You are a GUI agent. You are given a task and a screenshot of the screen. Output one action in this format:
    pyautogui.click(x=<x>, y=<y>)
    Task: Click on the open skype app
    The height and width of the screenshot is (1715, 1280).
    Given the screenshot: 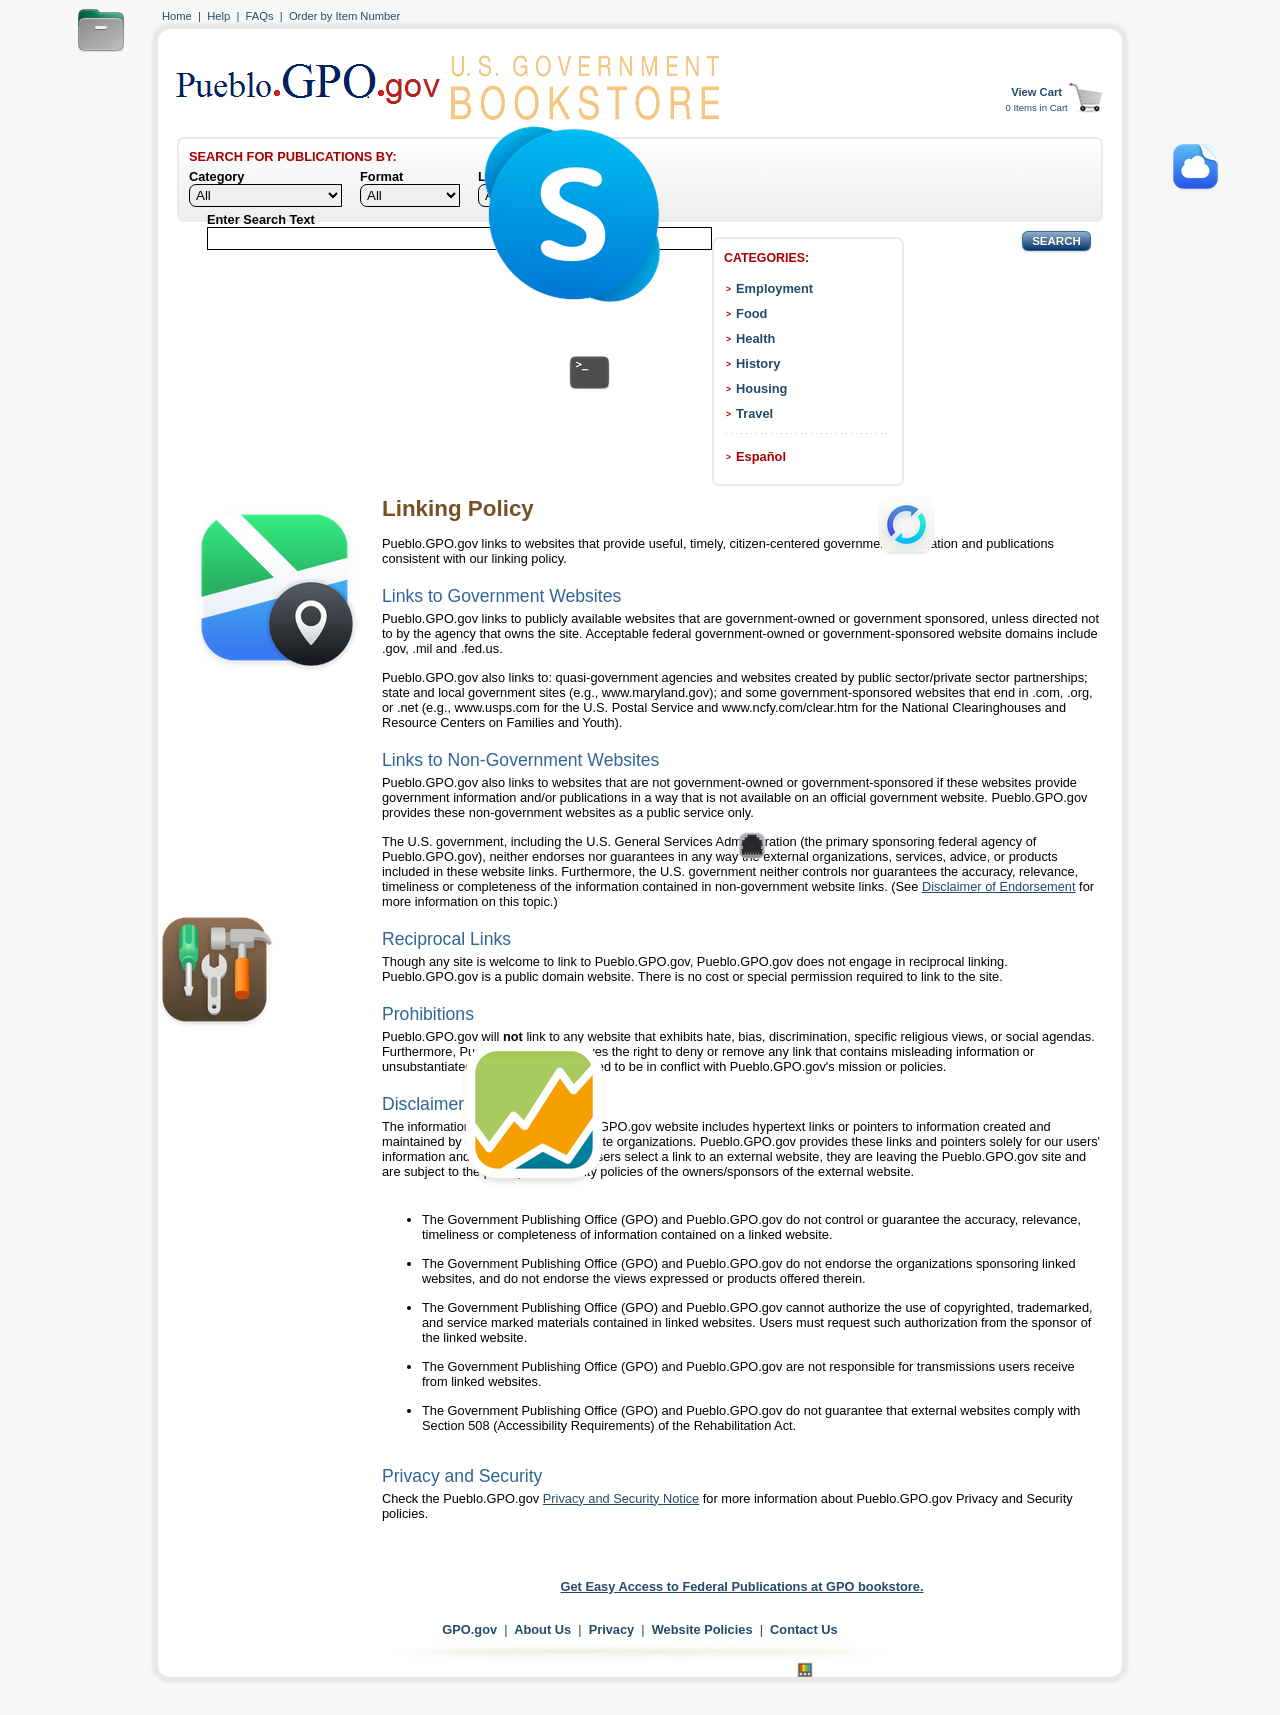 What is the action you would take?
    pyautogui.click(x=571, y=213)
    